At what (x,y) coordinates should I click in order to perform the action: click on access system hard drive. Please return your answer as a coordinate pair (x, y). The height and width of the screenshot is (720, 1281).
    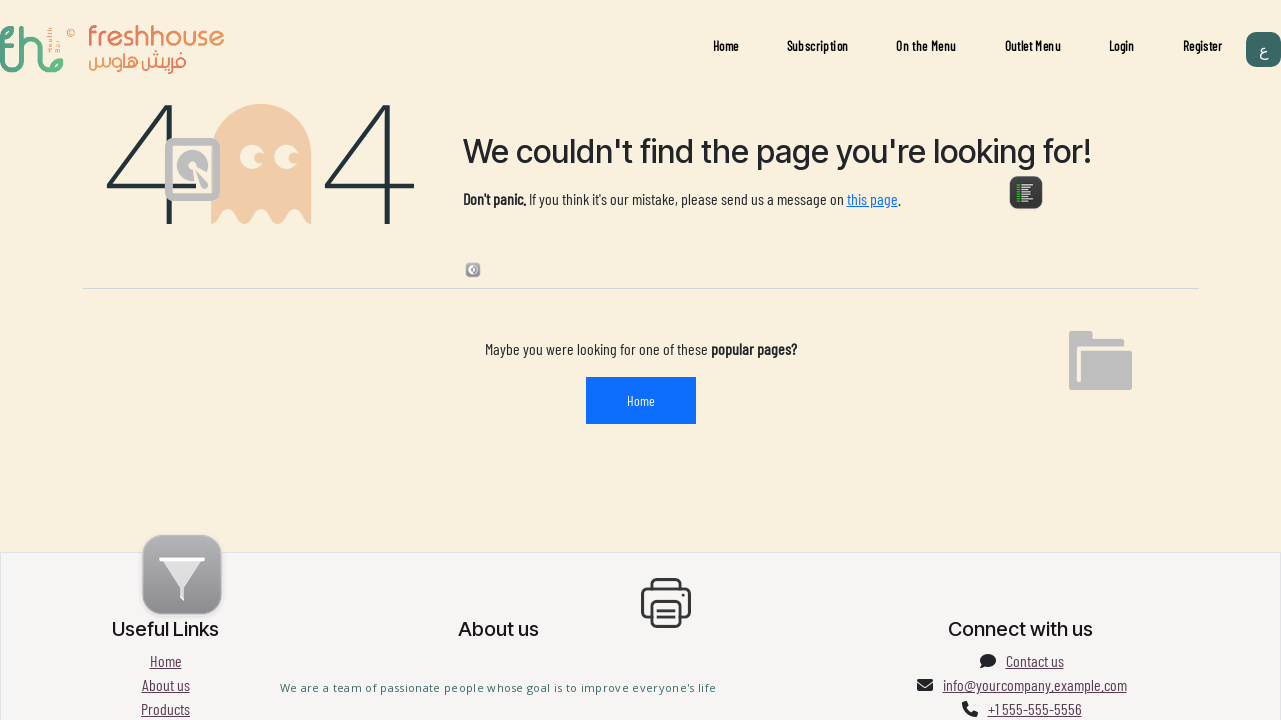
    Looking at the image, I should click on (192, 169).